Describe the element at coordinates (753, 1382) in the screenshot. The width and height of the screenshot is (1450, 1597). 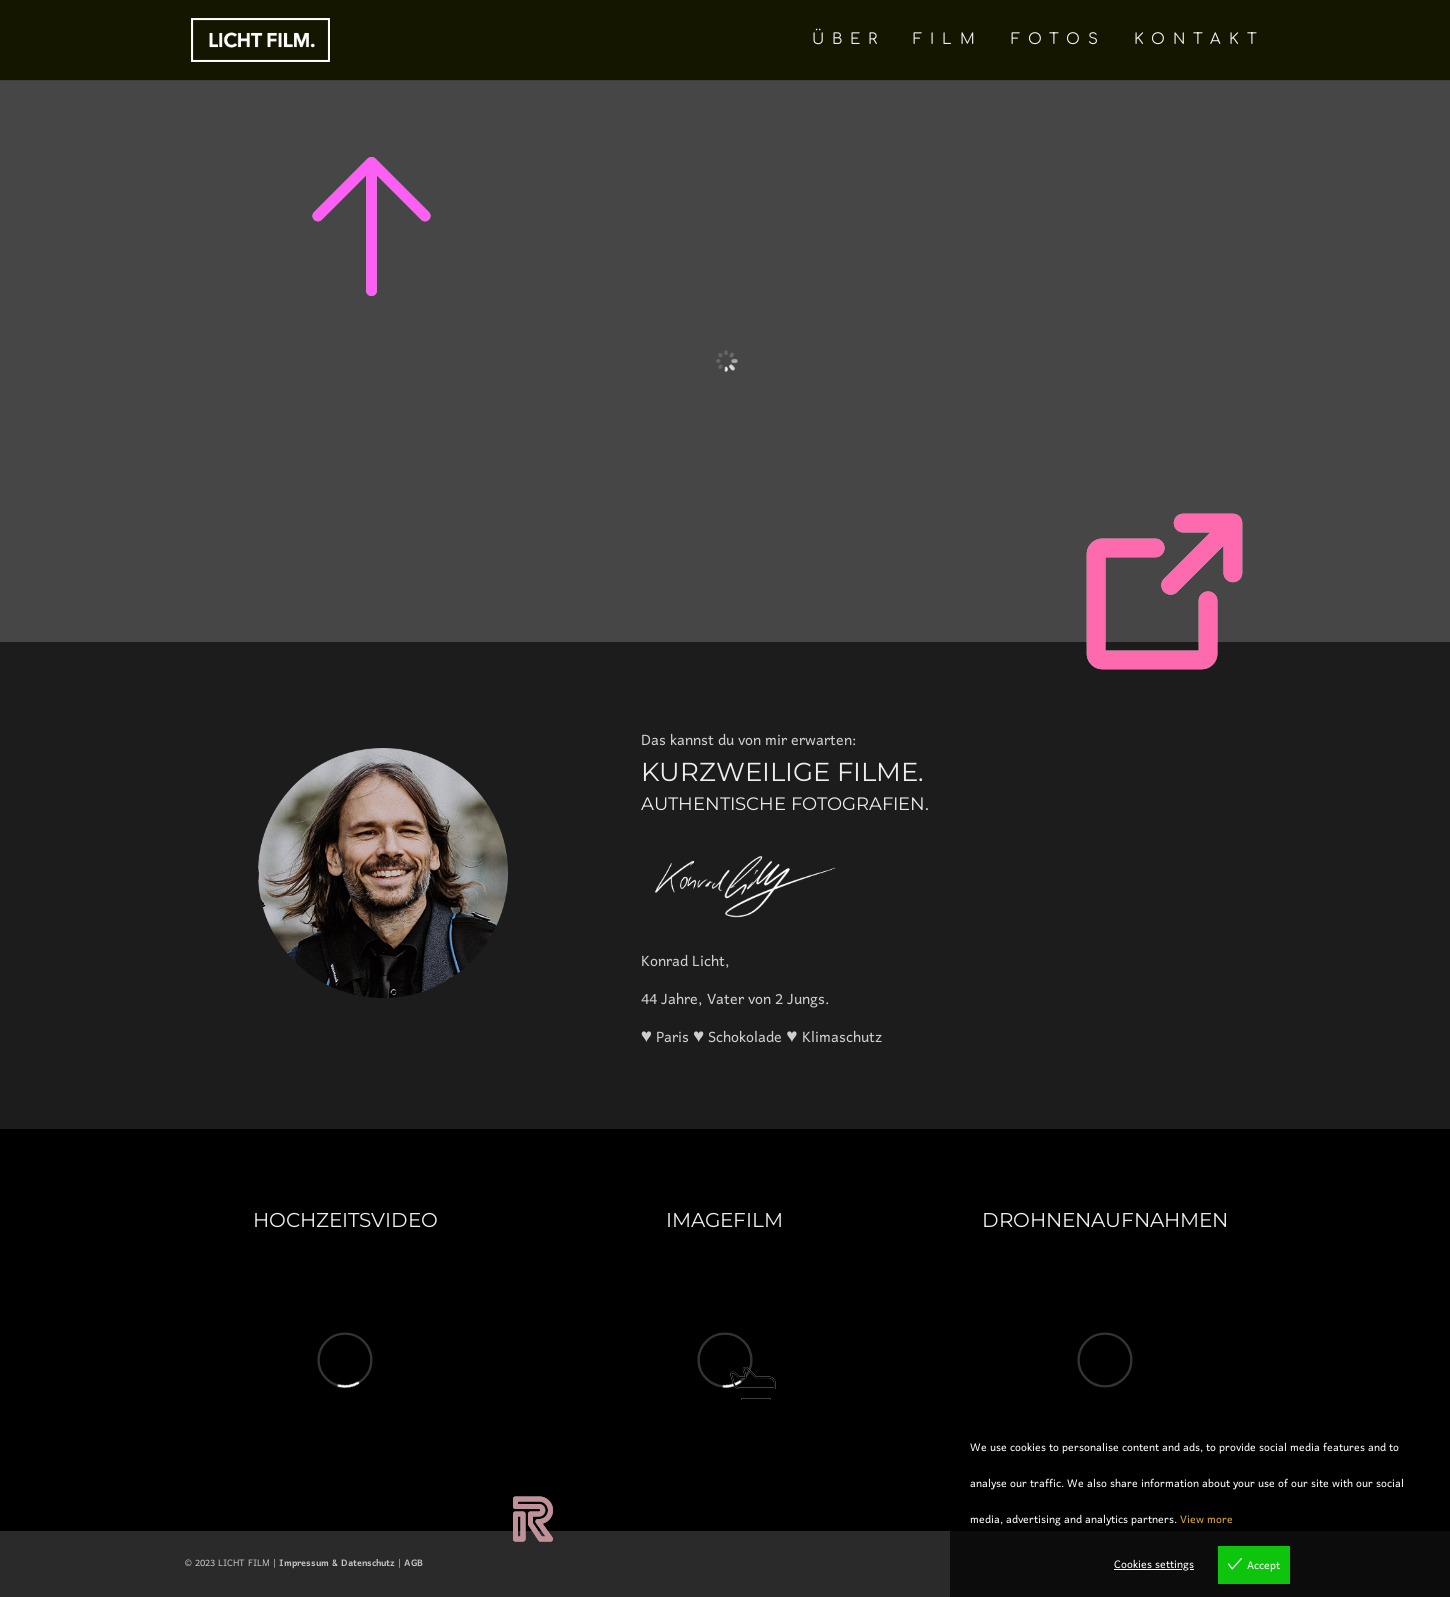
I see `indicates flight mode is active` at that location.